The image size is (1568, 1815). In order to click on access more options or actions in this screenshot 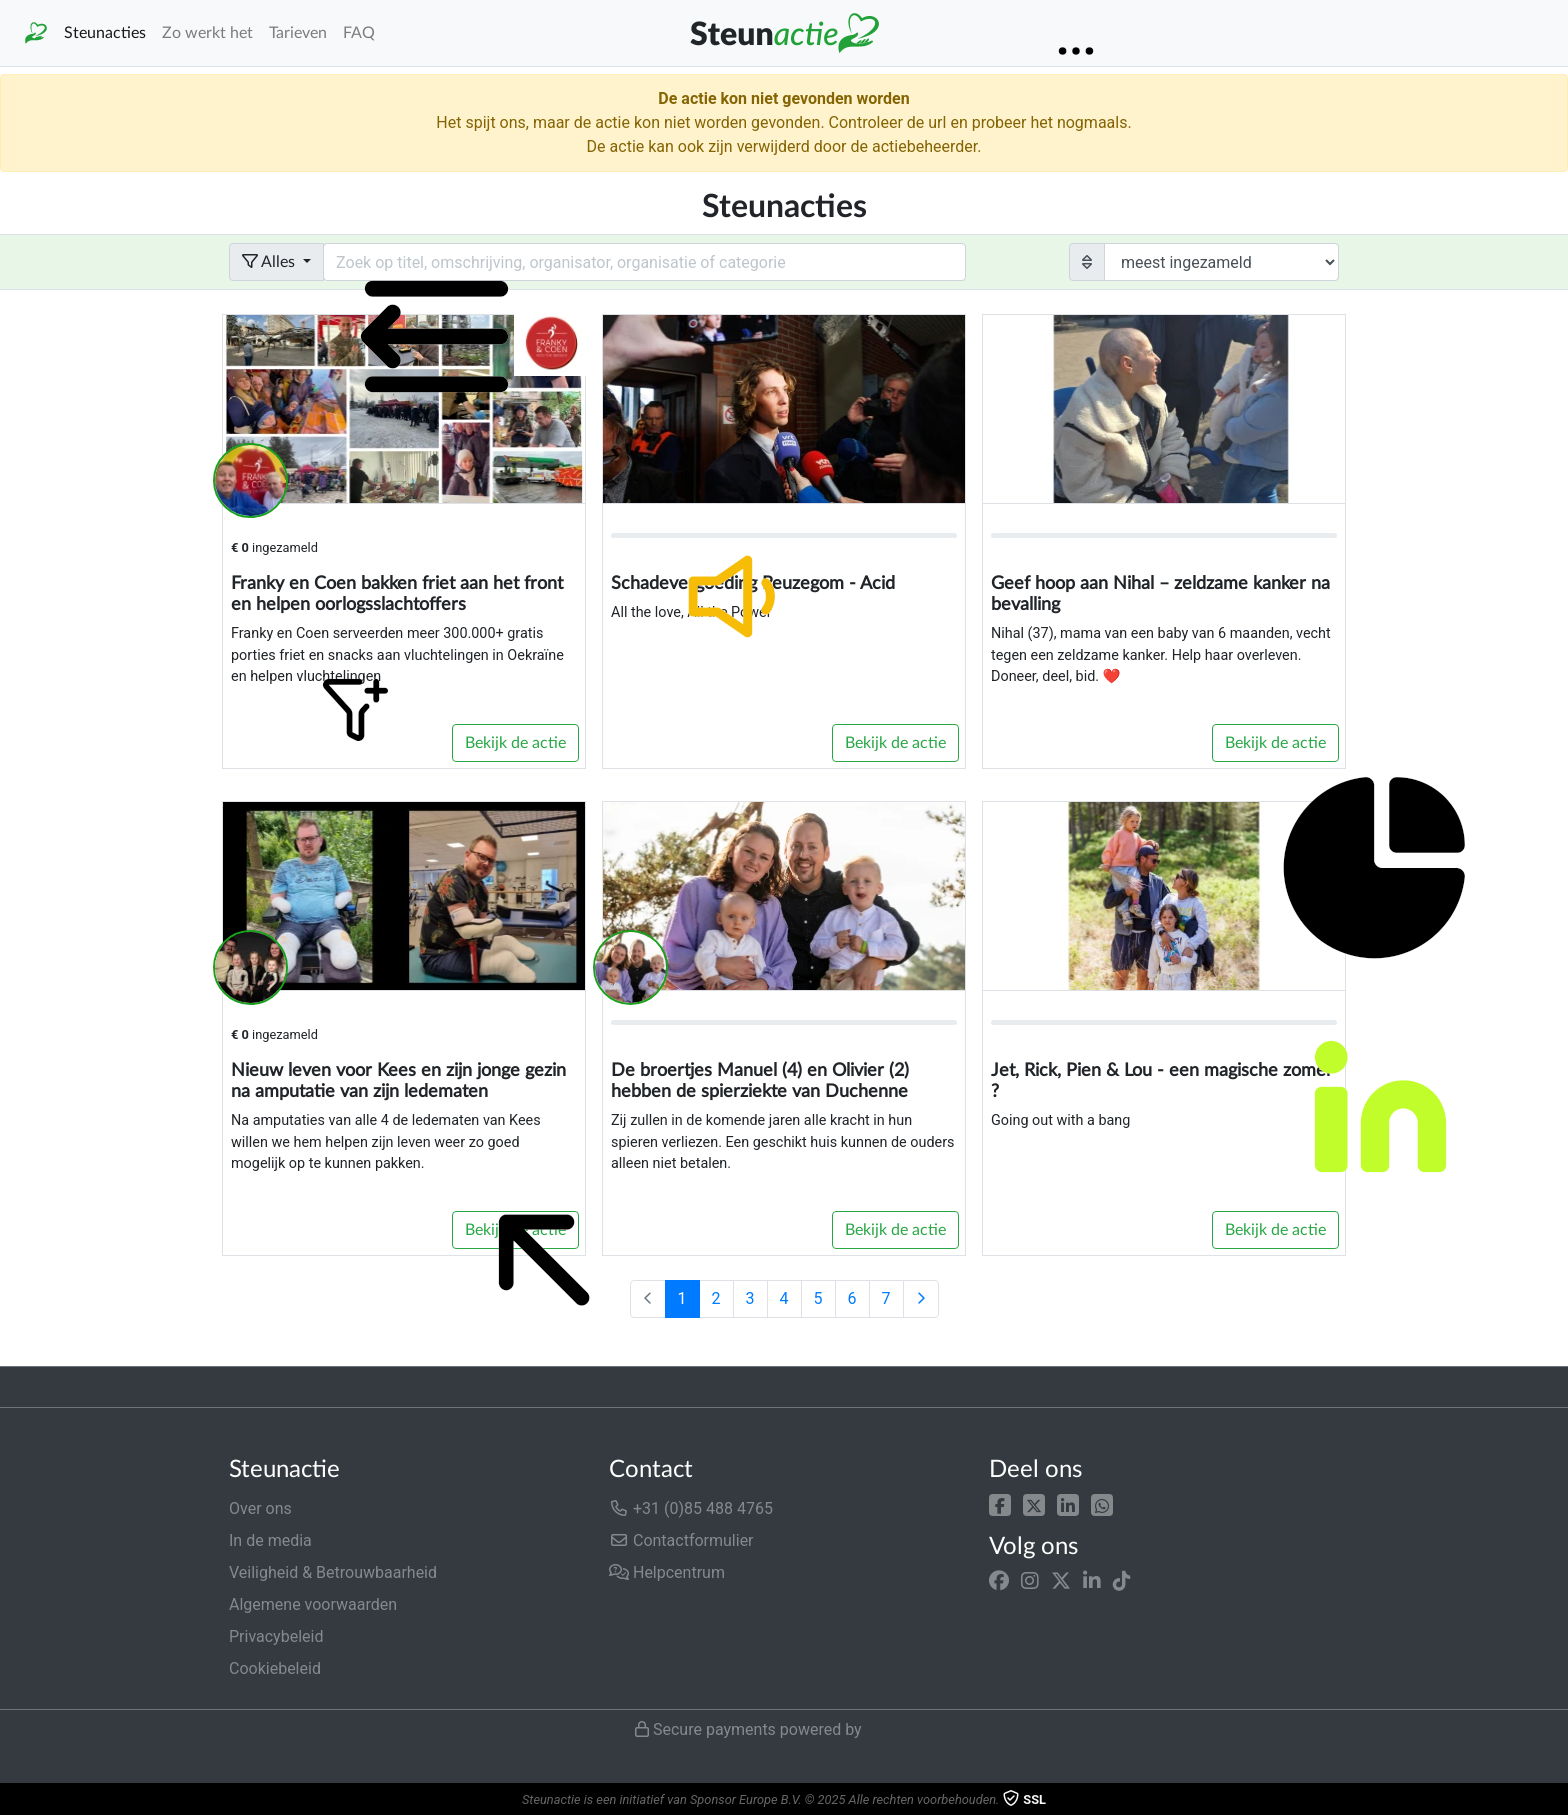, I will do `click(1076, 51)`.